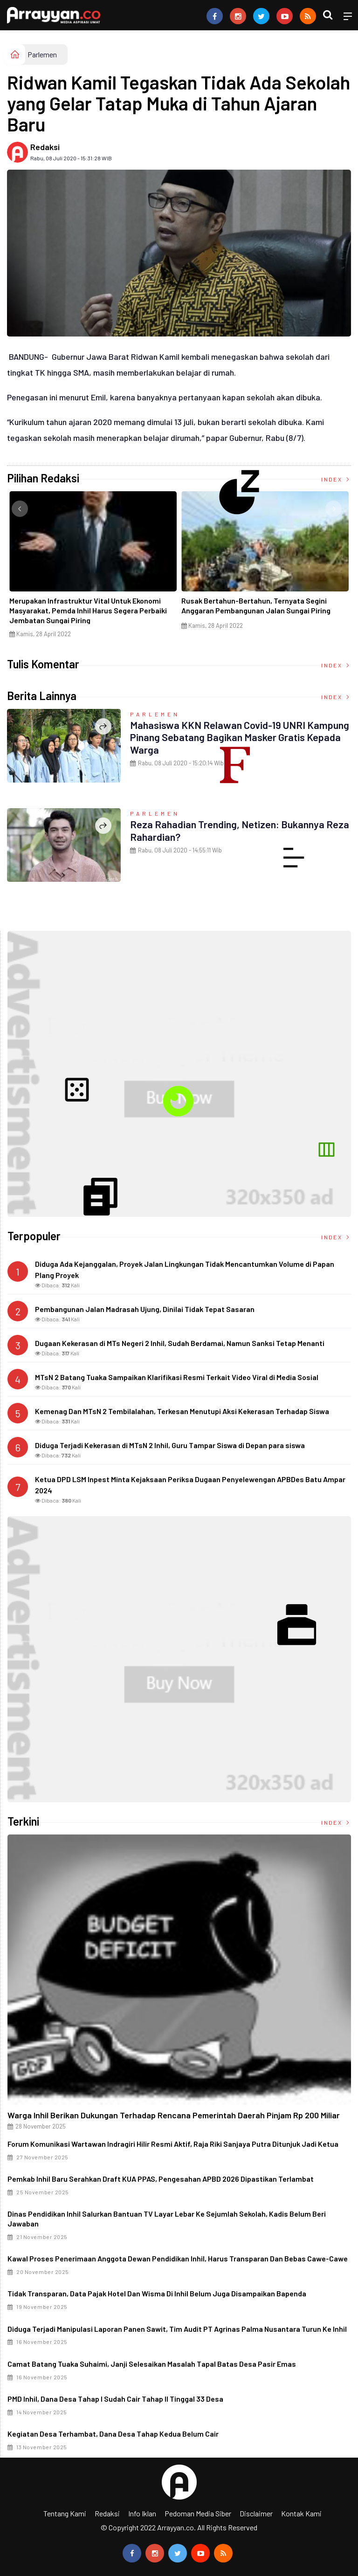 The height and width of the screenshot is (2576, 358). Describe the element at coordinates (77, 1090) in the screenshot. I see `randomize or shuffle content` at that location.